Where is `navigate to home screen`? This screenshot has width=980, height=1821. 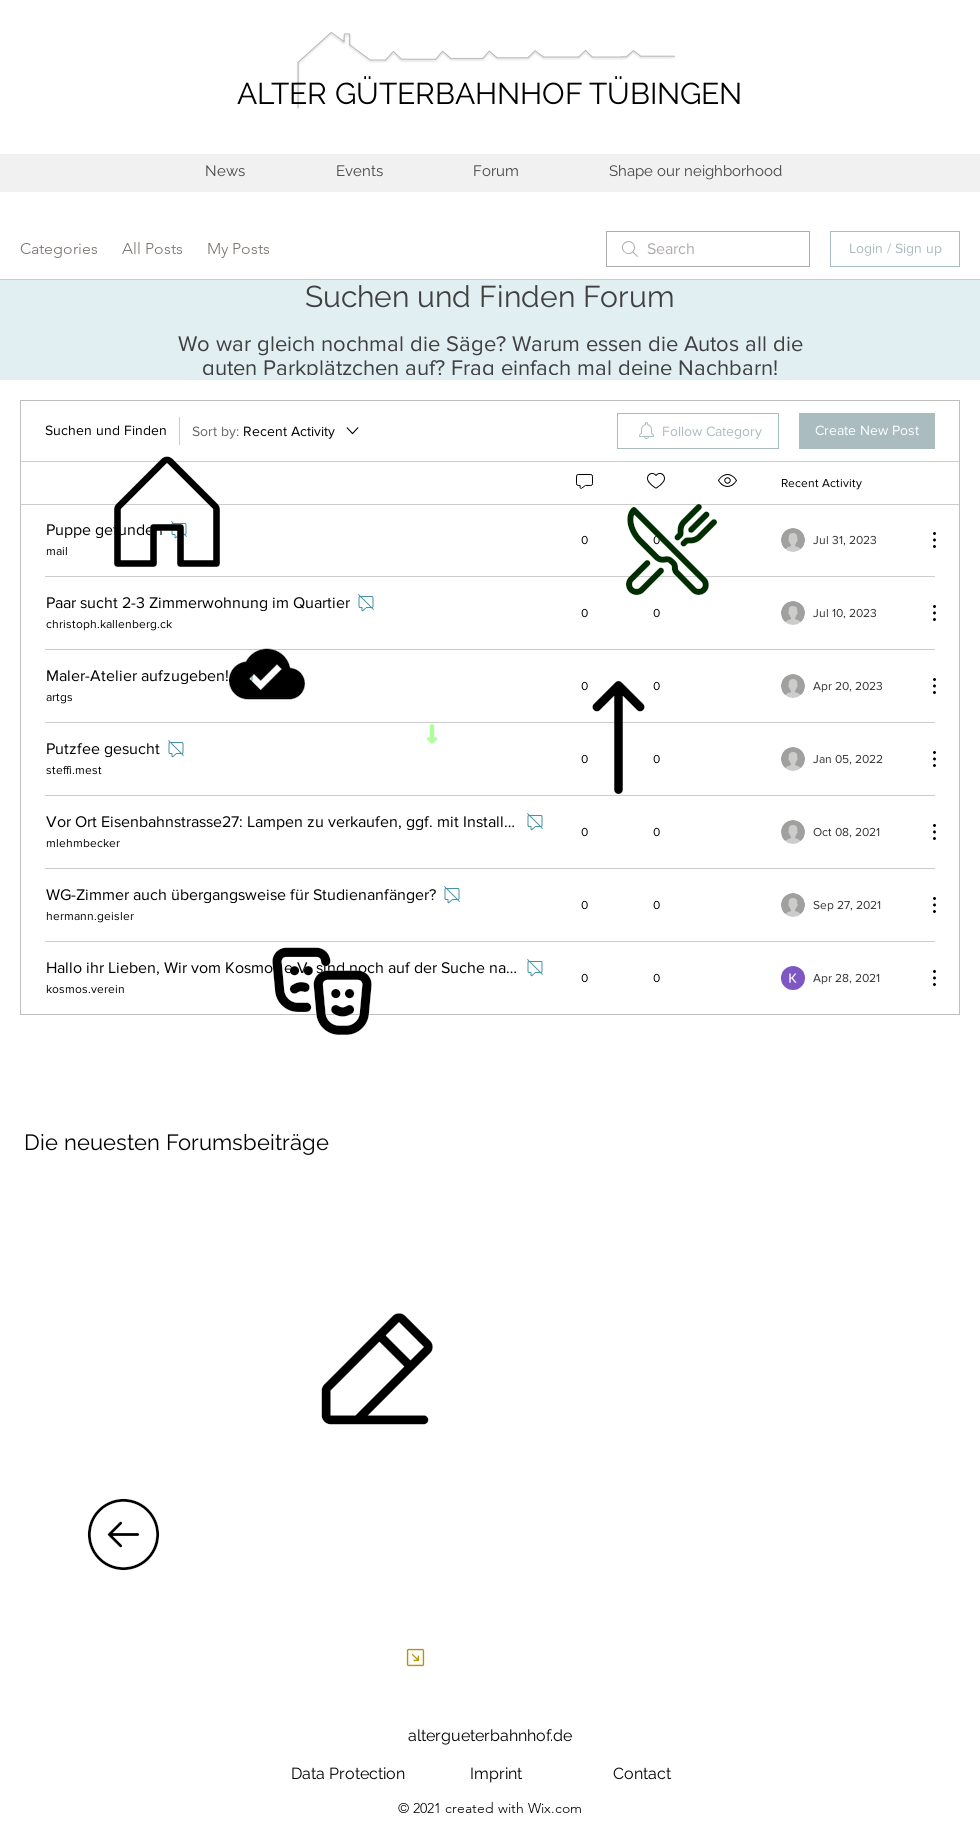
navigate to home screen is located at coordinates (167, 514).